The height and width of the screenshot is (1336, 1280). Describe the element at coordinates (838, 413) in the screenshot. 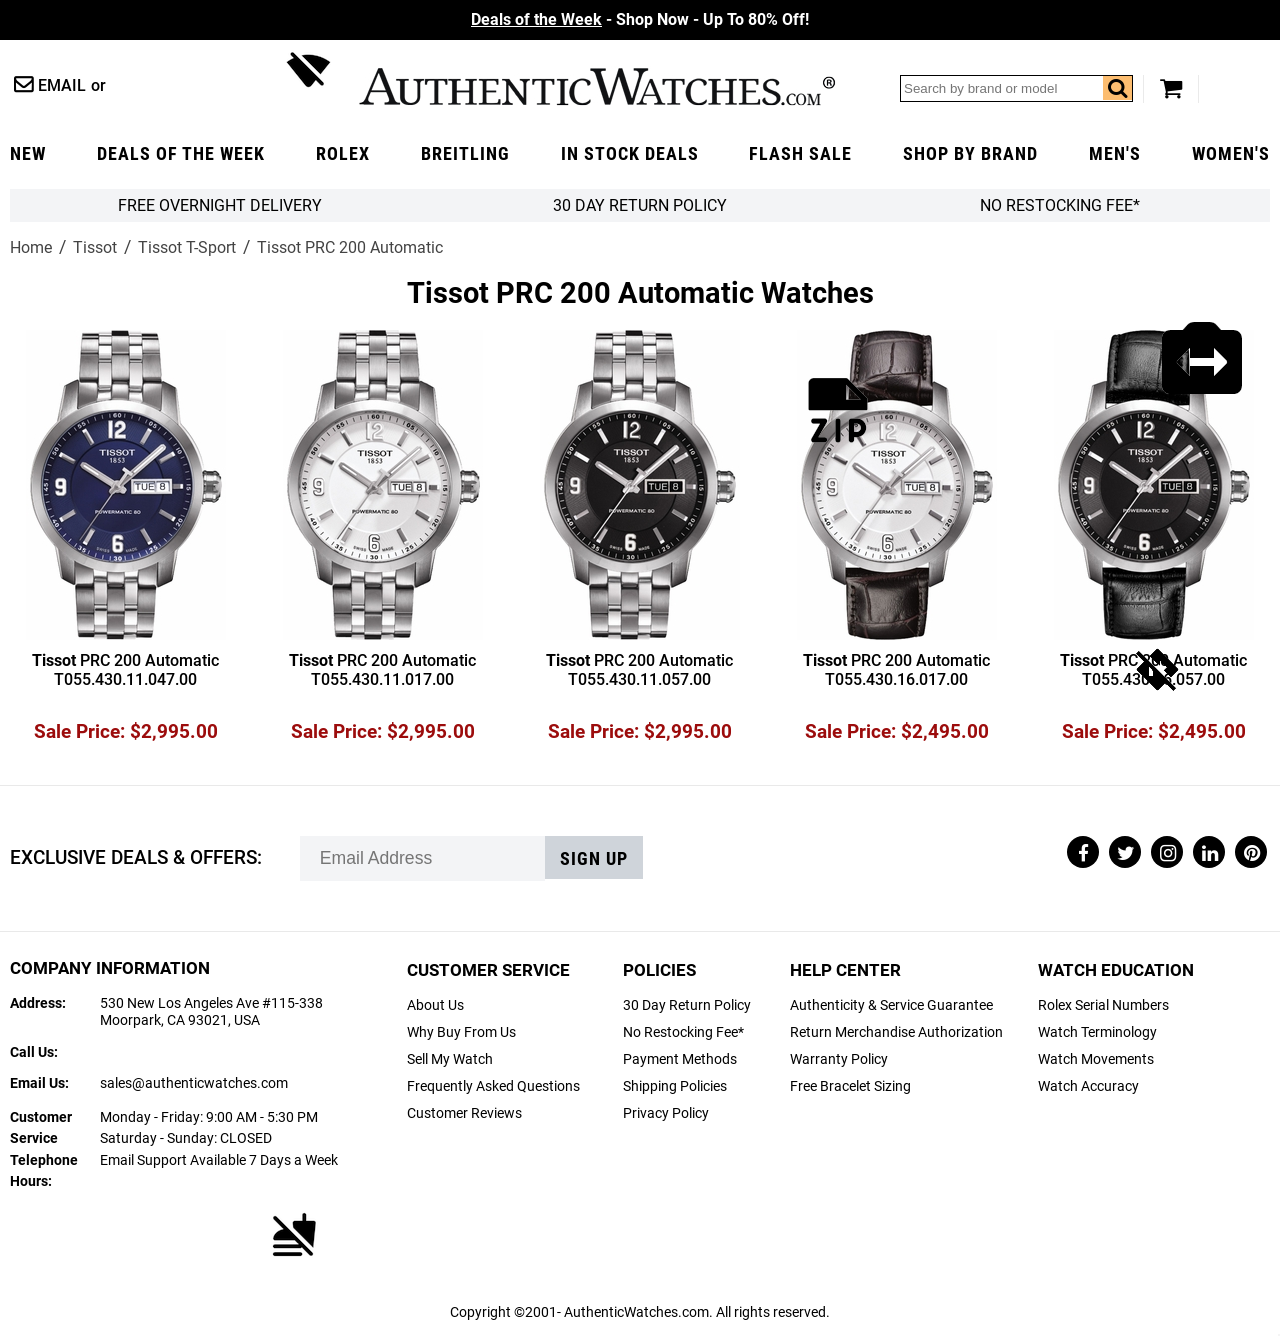

I see `open or view a compressed zip file` at that location.